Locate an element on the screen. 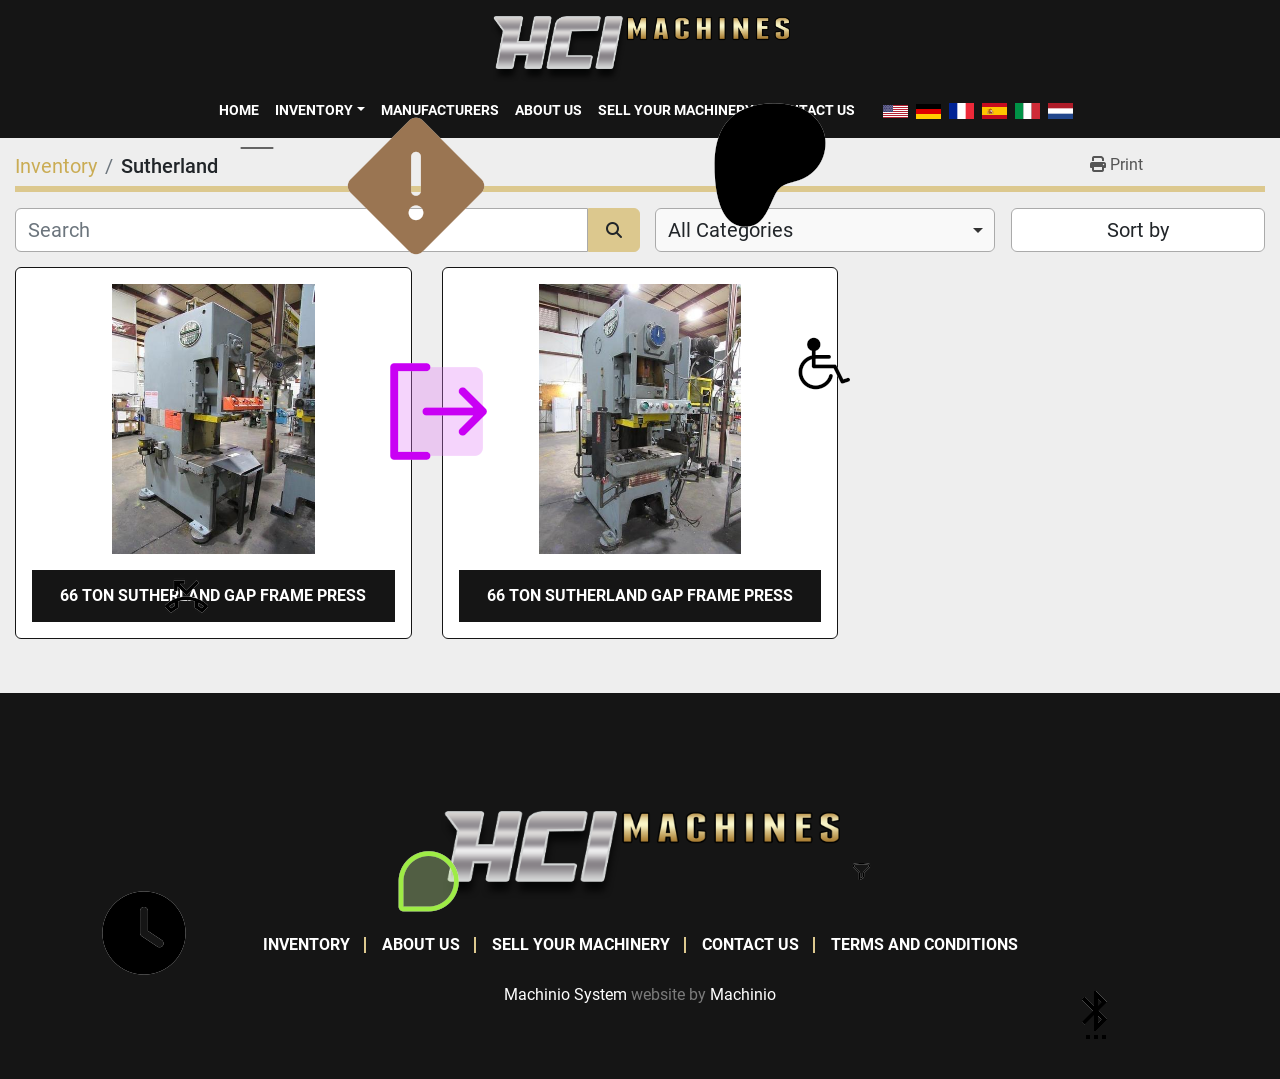 This screenshot has height=1079, width=1280. access bluetooth settings is located at coordinates (1096, 1015).